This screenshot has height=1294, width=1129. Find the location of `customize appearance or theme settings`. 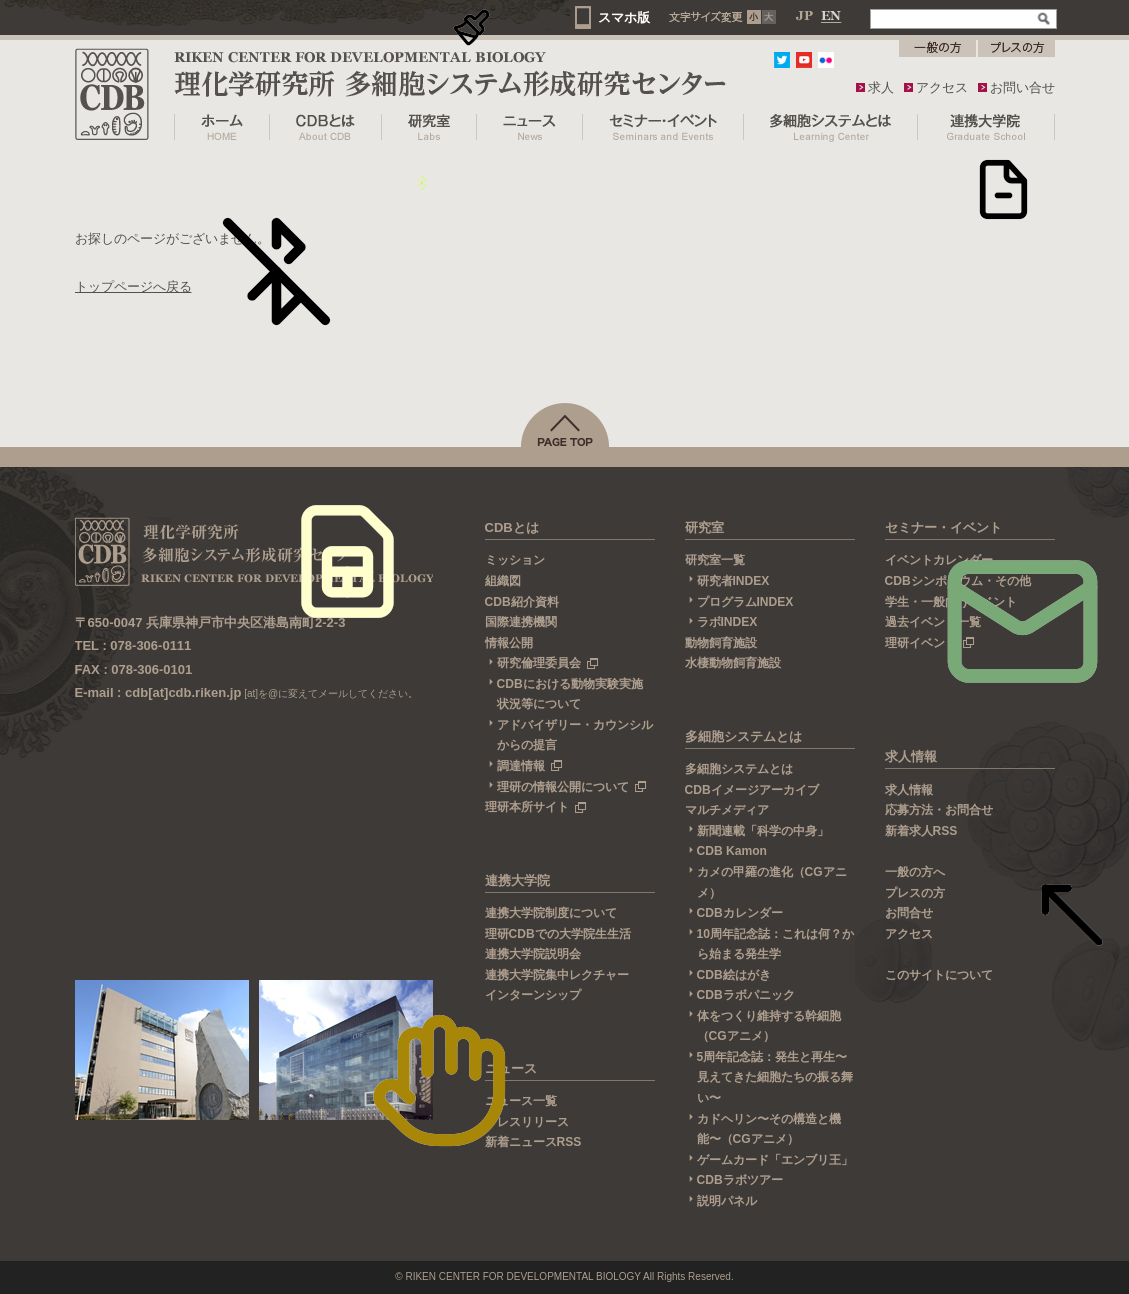

customize appearance or theme settings is located at coordinates (471, 27).